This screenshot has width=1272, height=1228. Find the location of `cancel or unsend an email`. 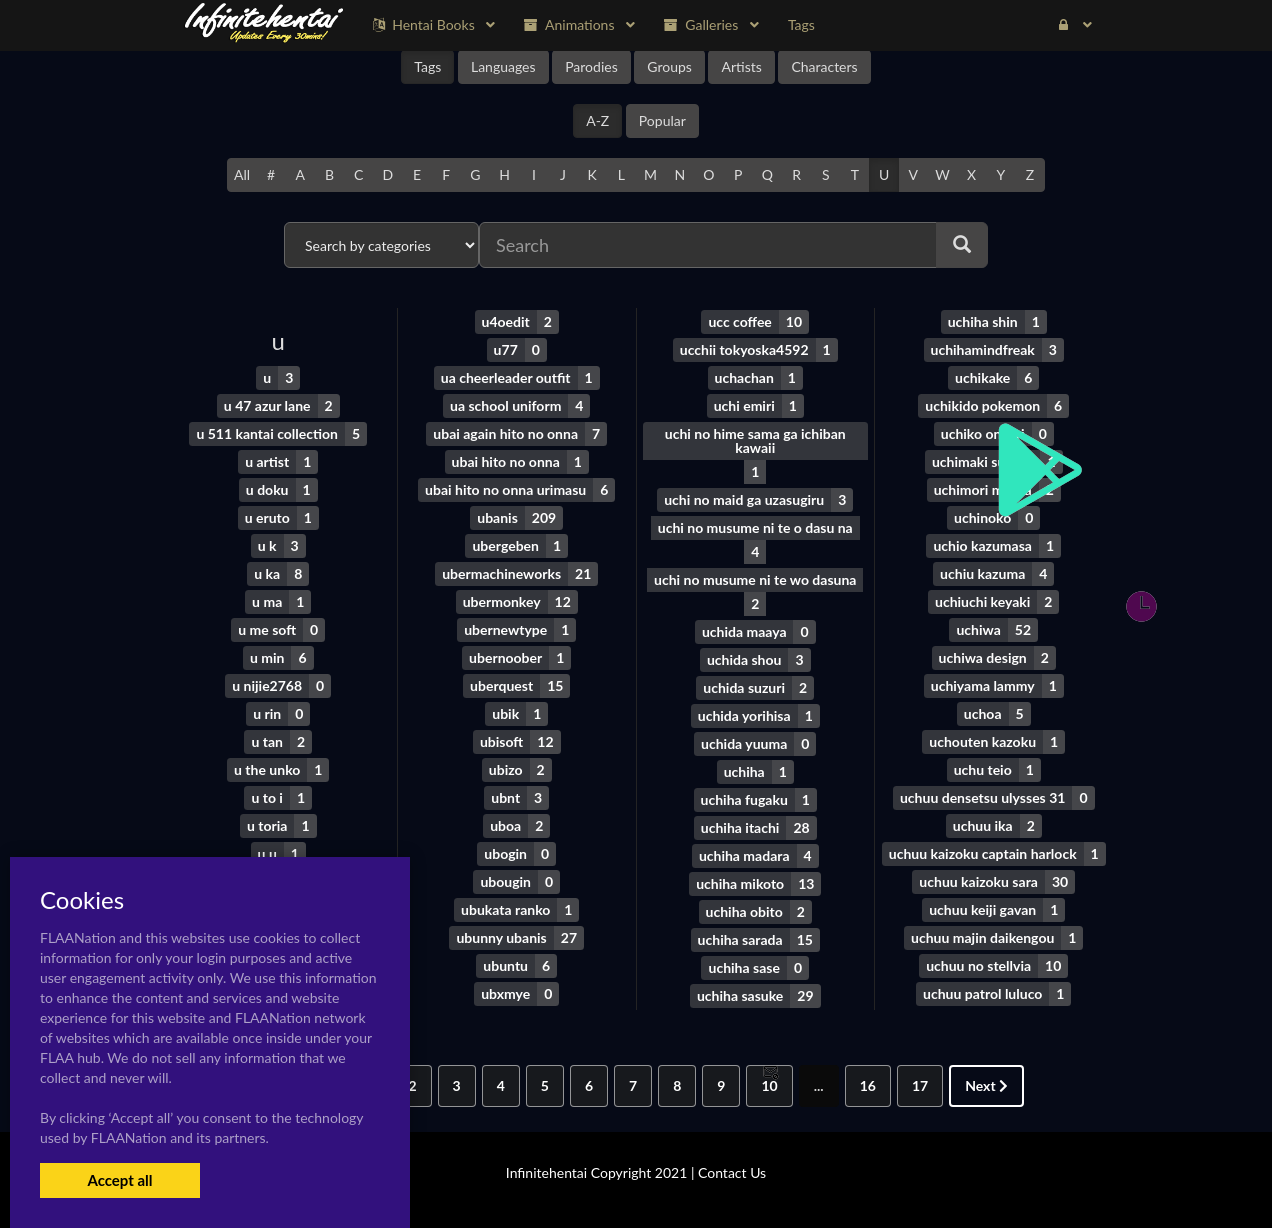

cancel or unsend an email is located at coordinates (770, 1071).